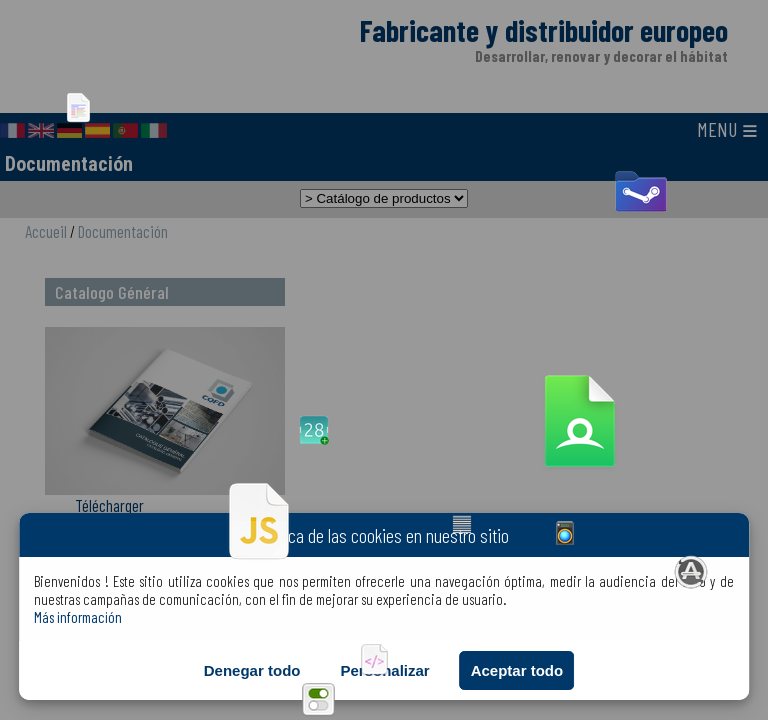  Describe the element at coordinates (318, 699) in the screenshot. I see `open gnome tweaks to customize system settings` at that location.